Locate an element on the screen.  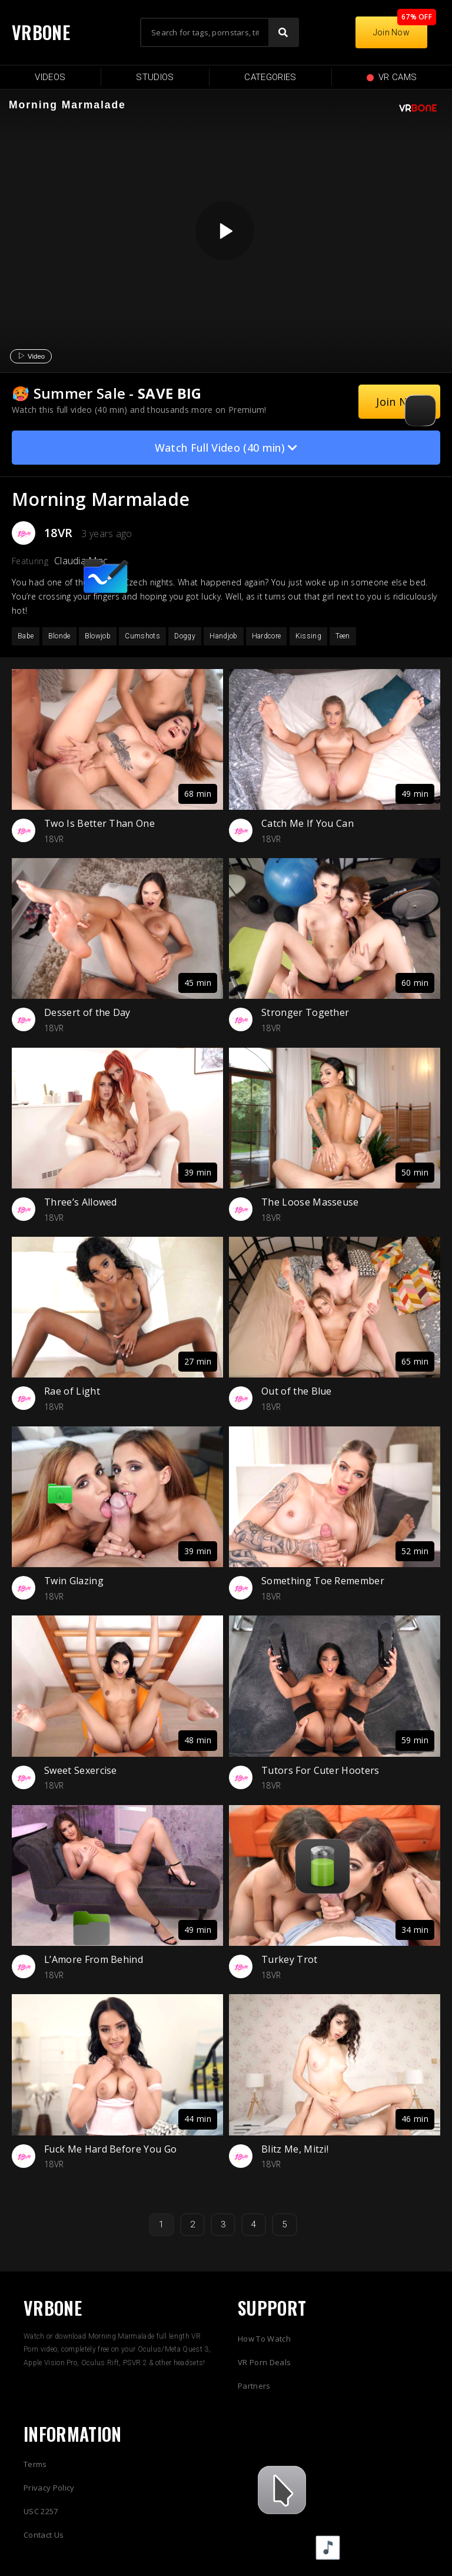
open power management settings is located at coordinates (323, 1866).